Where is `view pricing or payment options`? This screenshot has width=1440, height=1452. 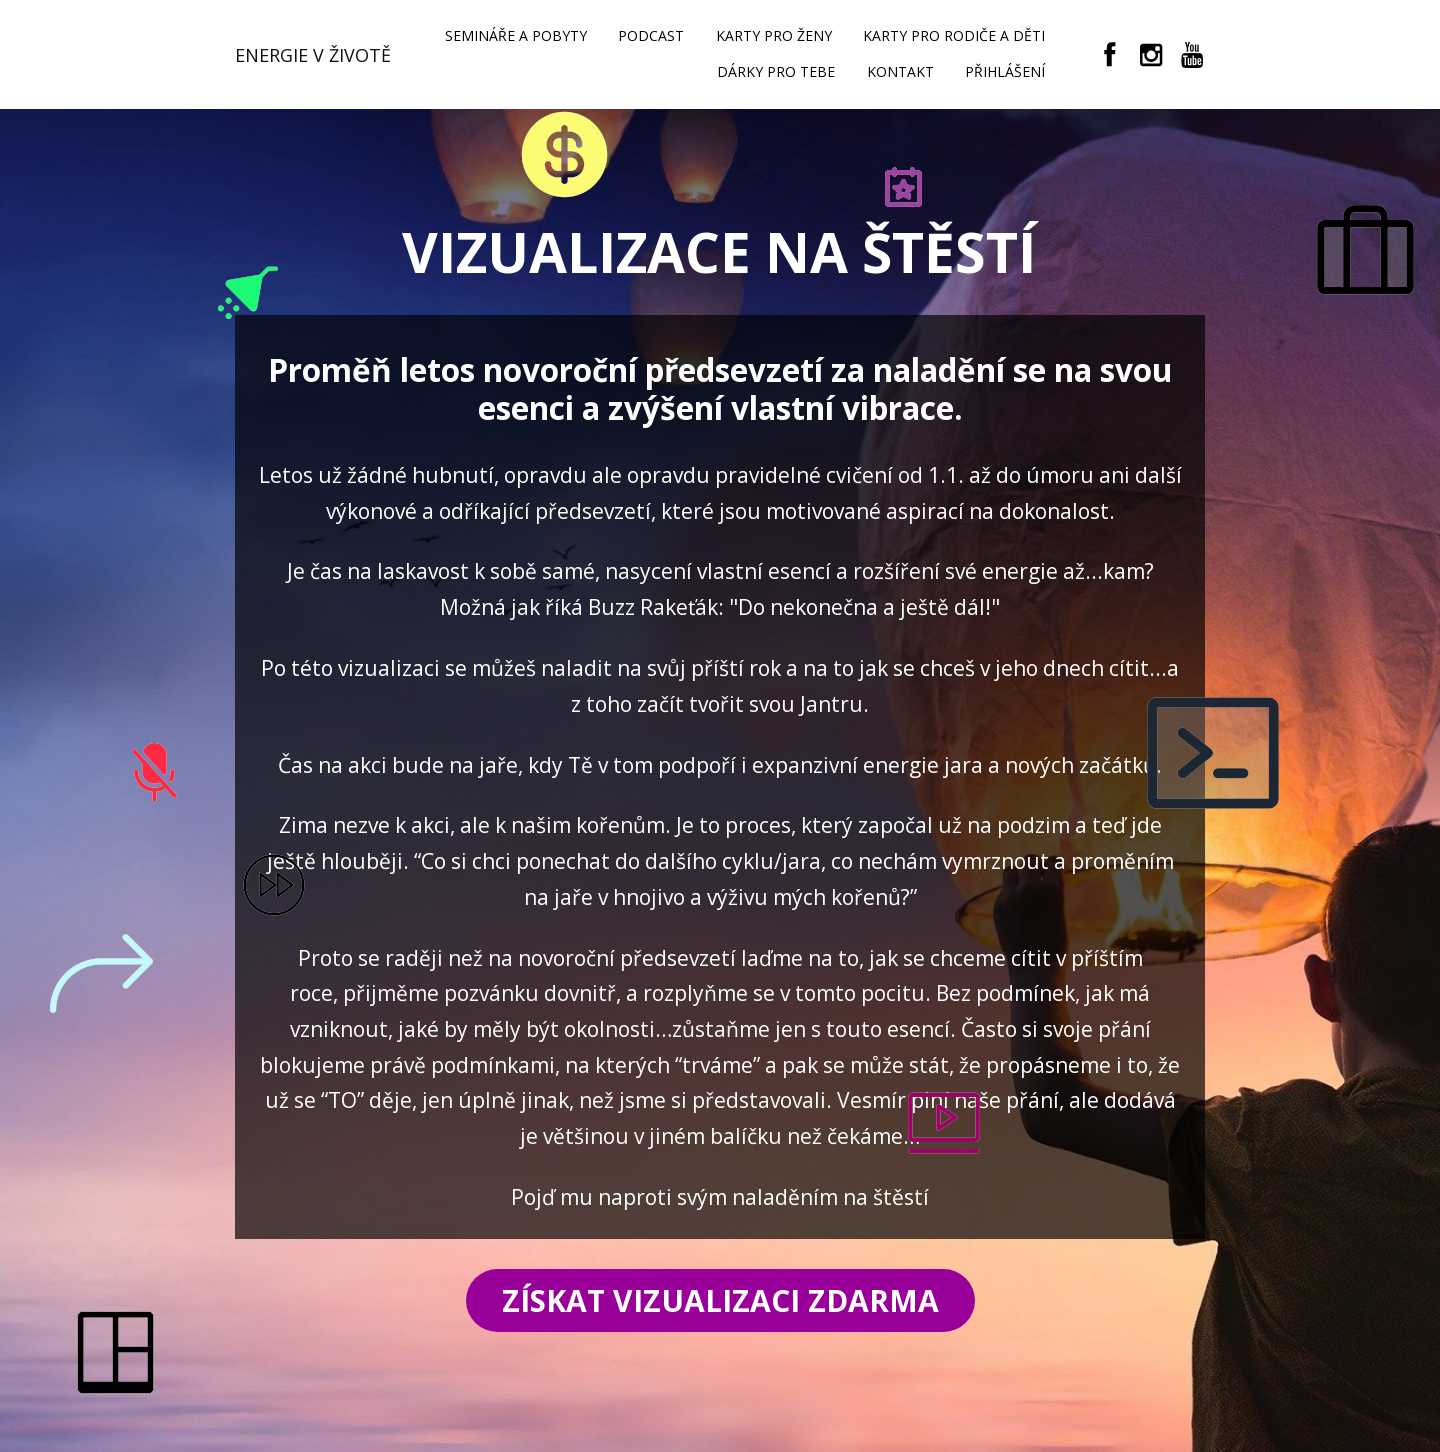 view pricing or payment options is located at coordinates (564, 154).